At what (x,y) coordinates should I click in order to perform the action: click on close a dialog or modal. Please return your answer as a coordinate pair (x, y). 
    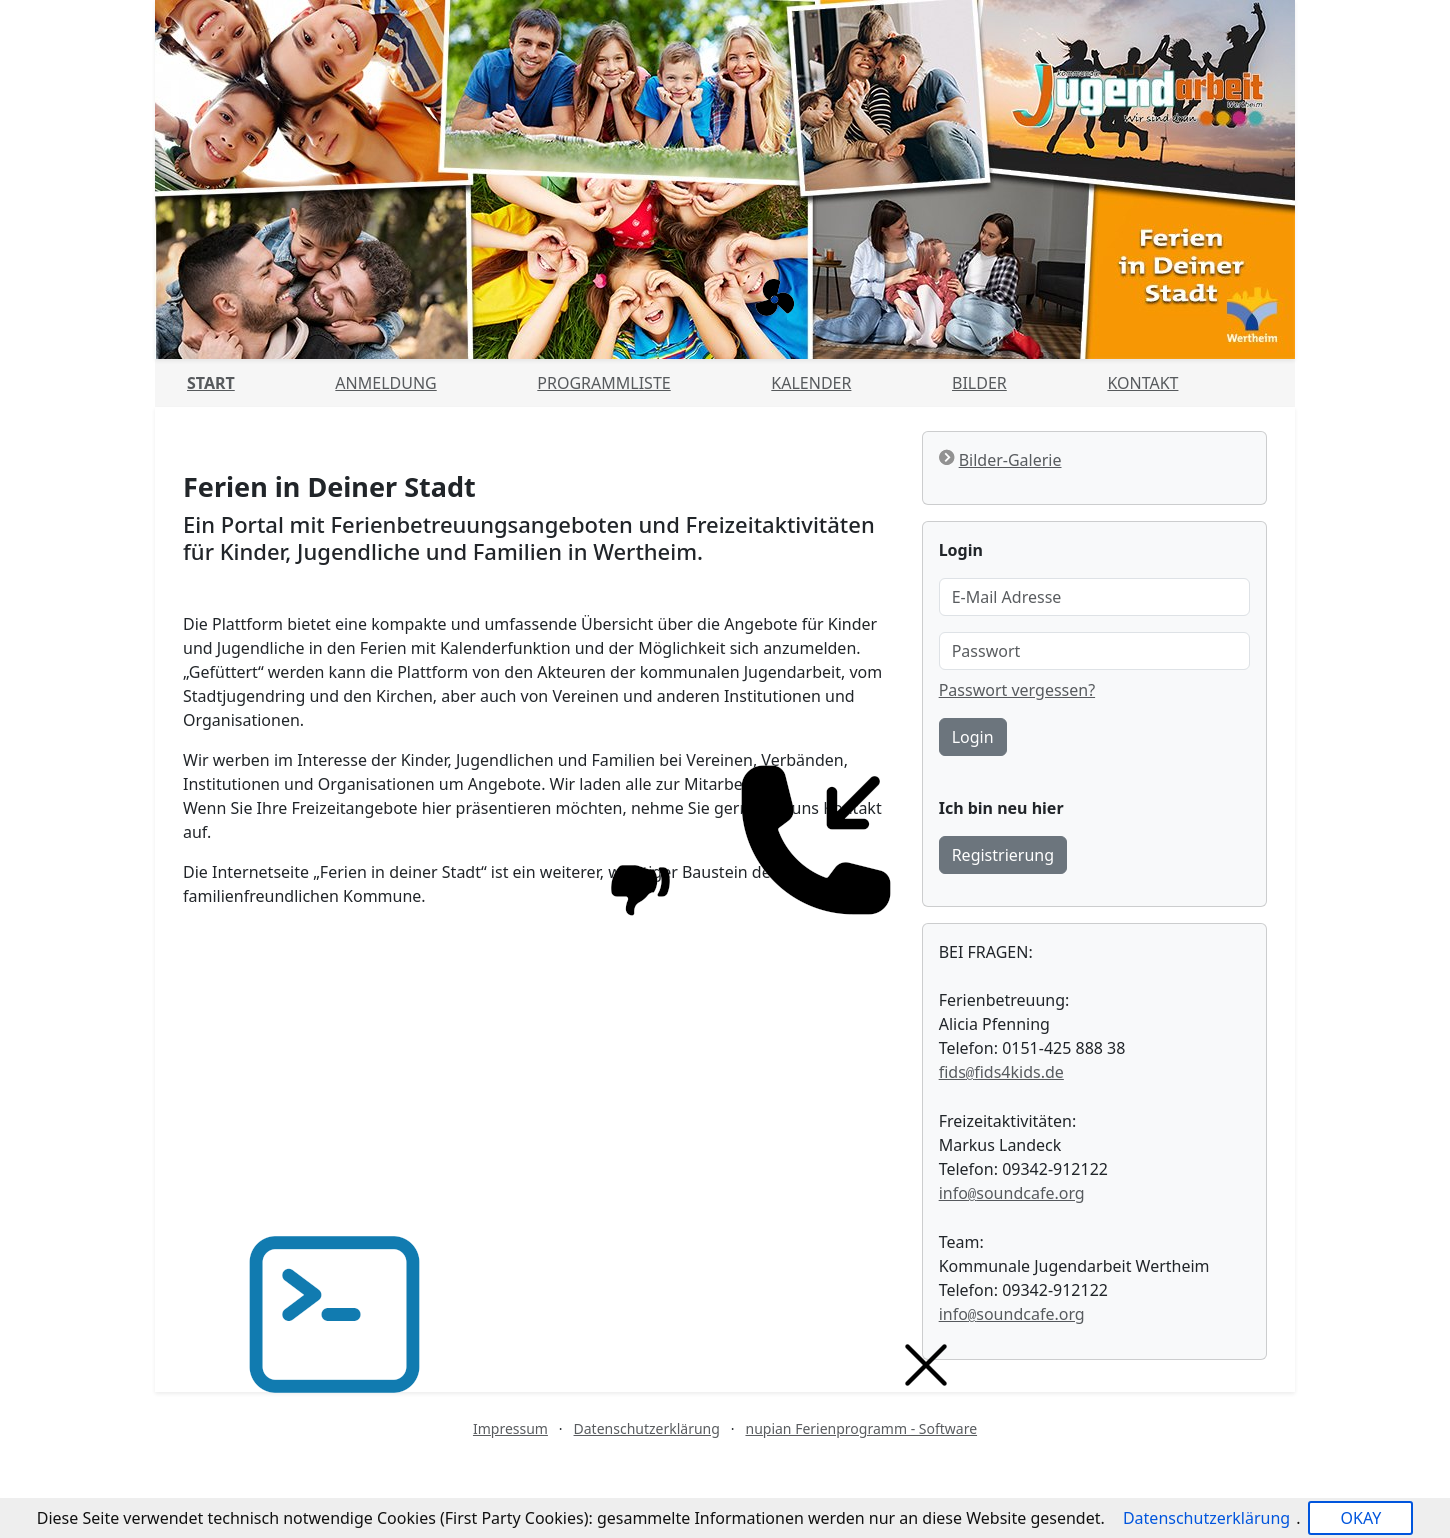
    Looking at the image, I should click on (926, 1365).